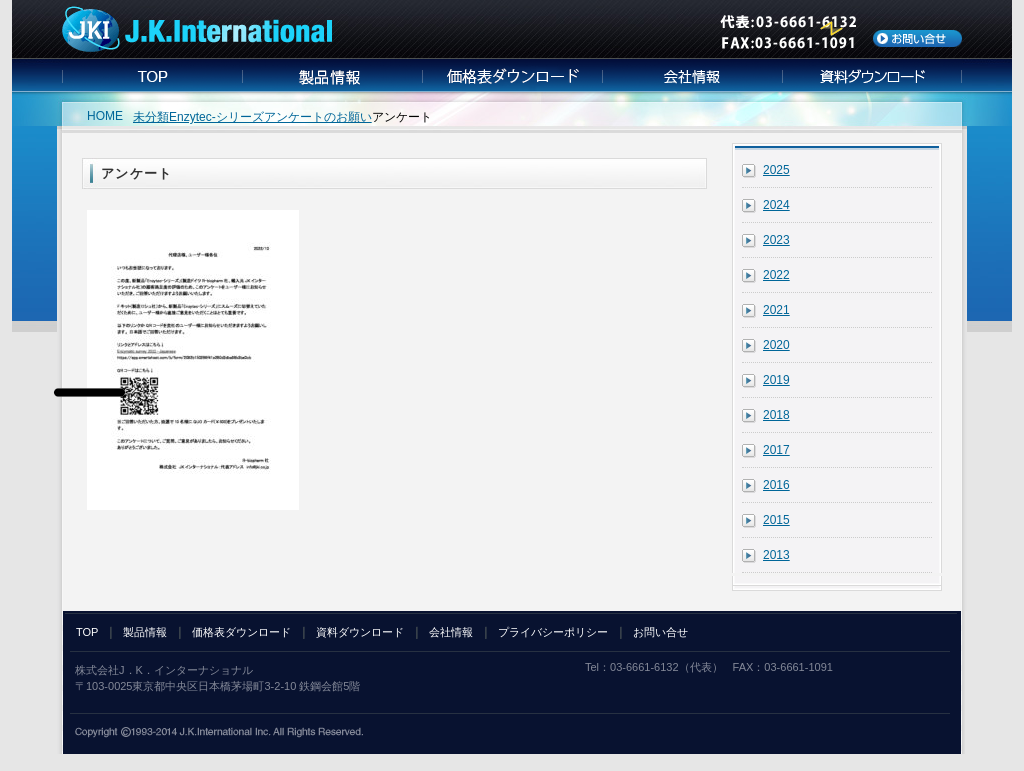 The width and height of the screenshot is (1024, 771). Describe the element at coordinates (831, 28) in the screenshot. I see `adjust sawtooth waveform settings` at that location.